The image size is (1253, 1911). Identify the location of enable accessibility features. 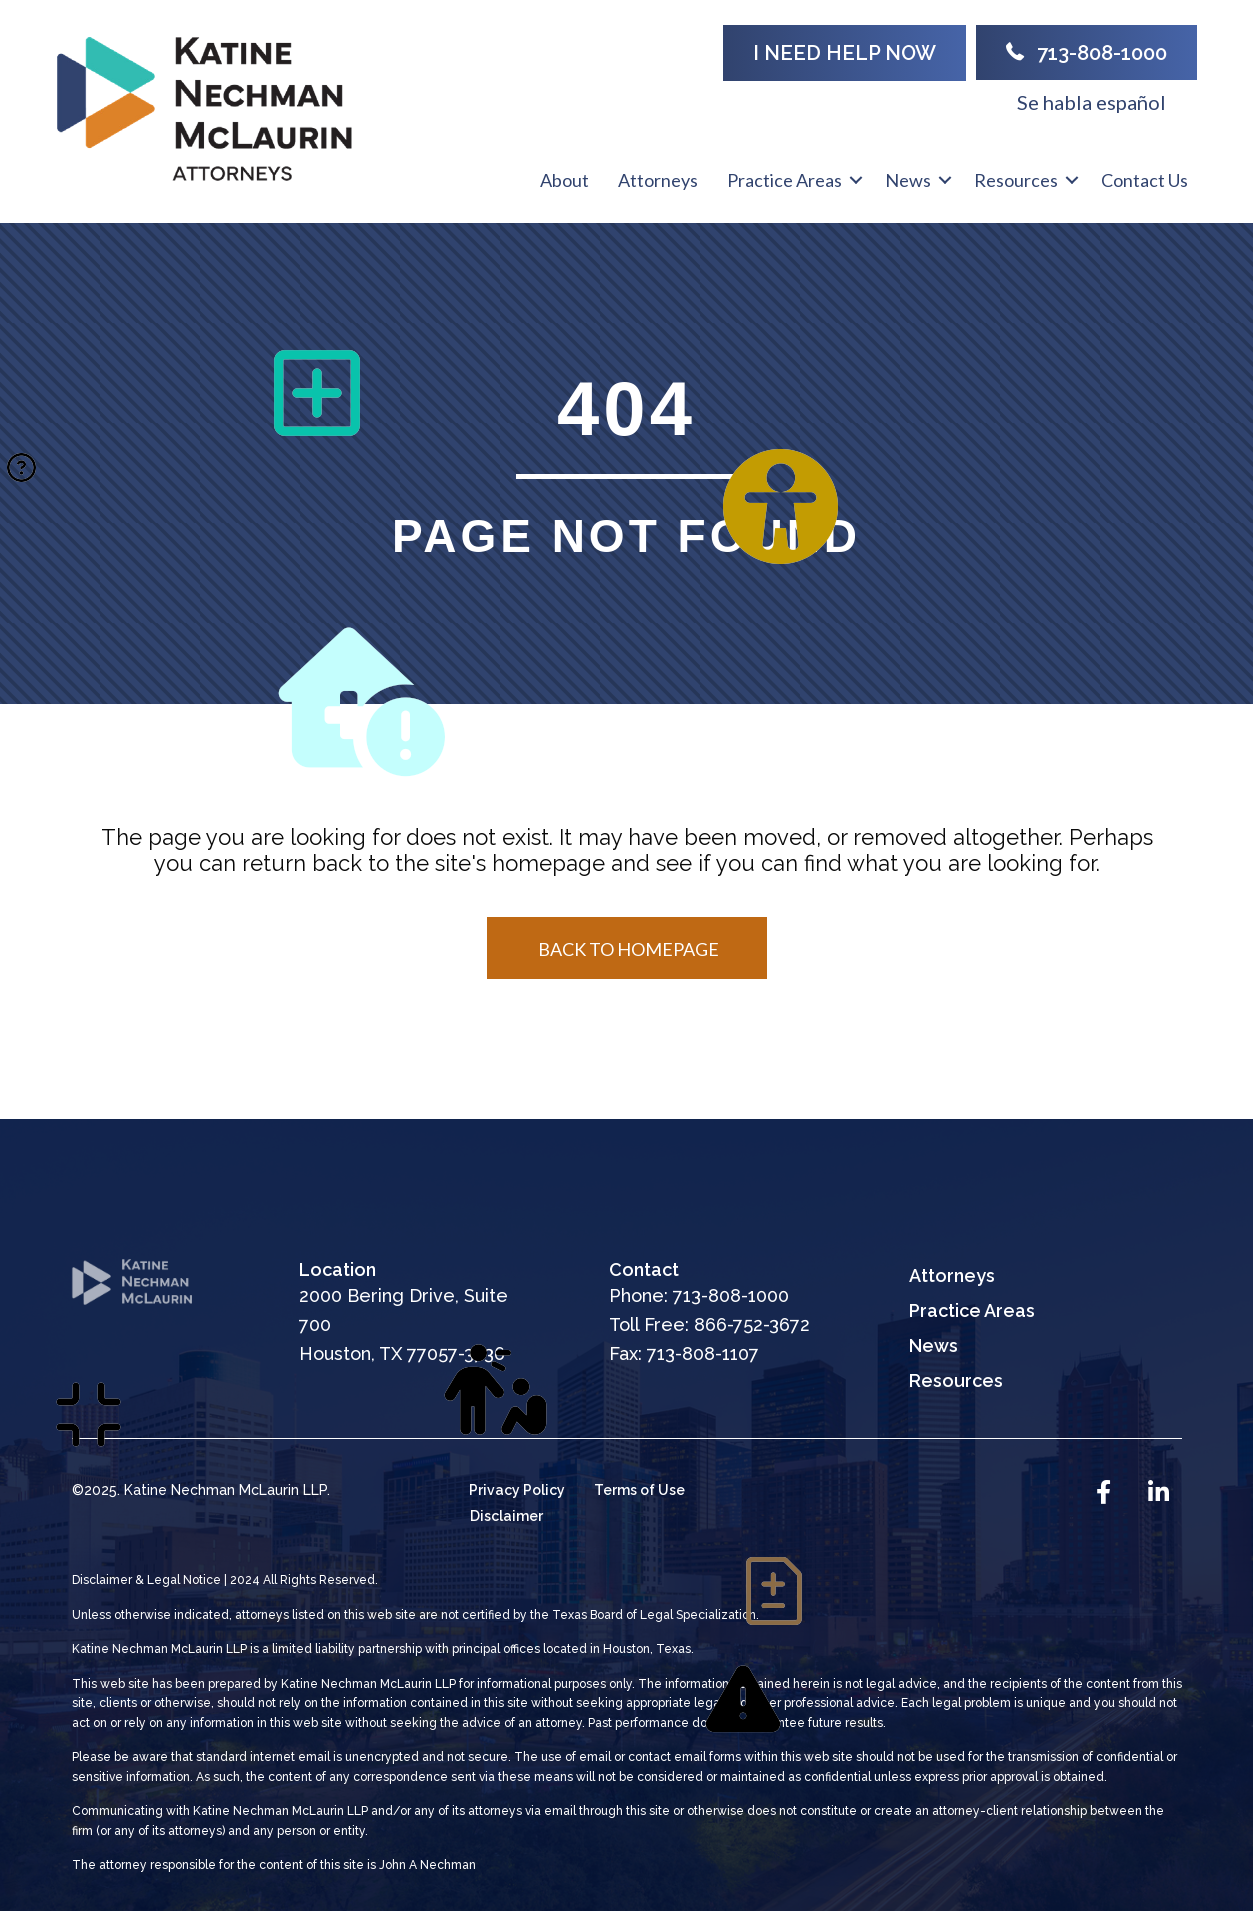
(780, 506).